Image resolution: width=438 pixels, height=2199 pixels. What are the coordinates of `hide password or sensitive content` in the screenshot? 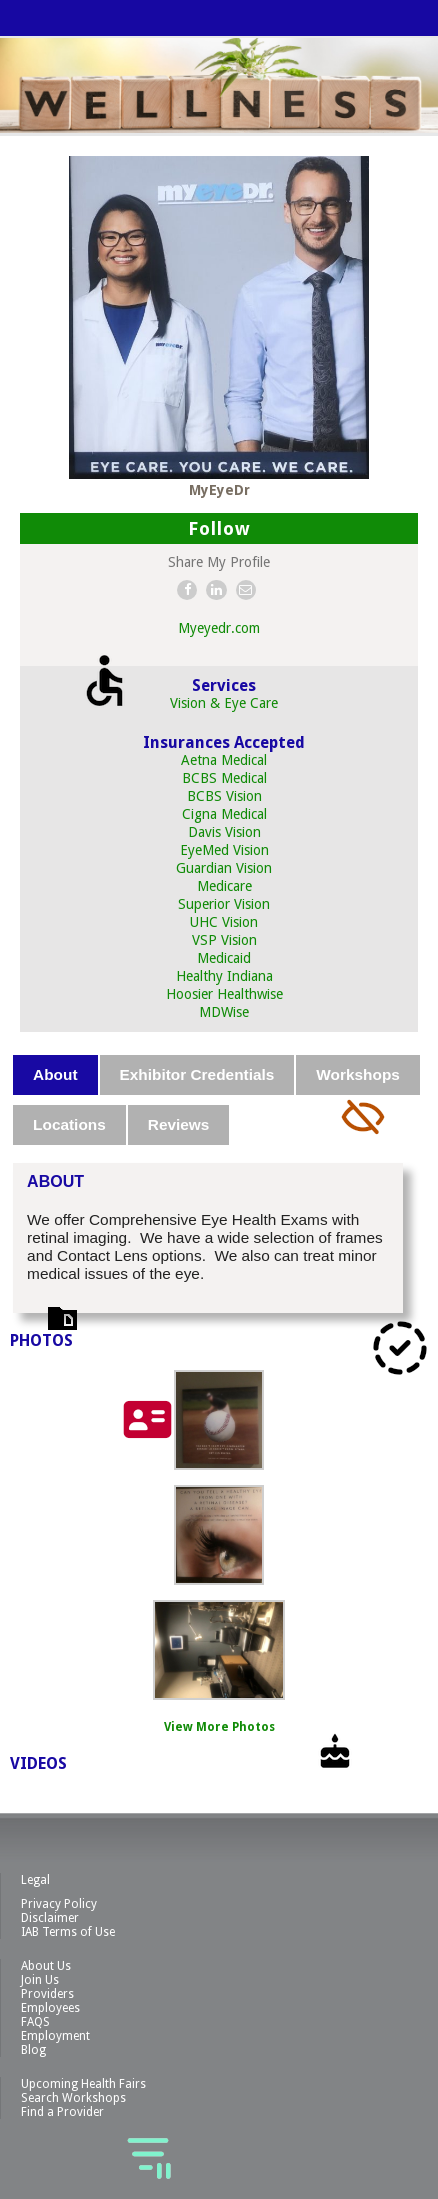 It's located at (363, 1117).